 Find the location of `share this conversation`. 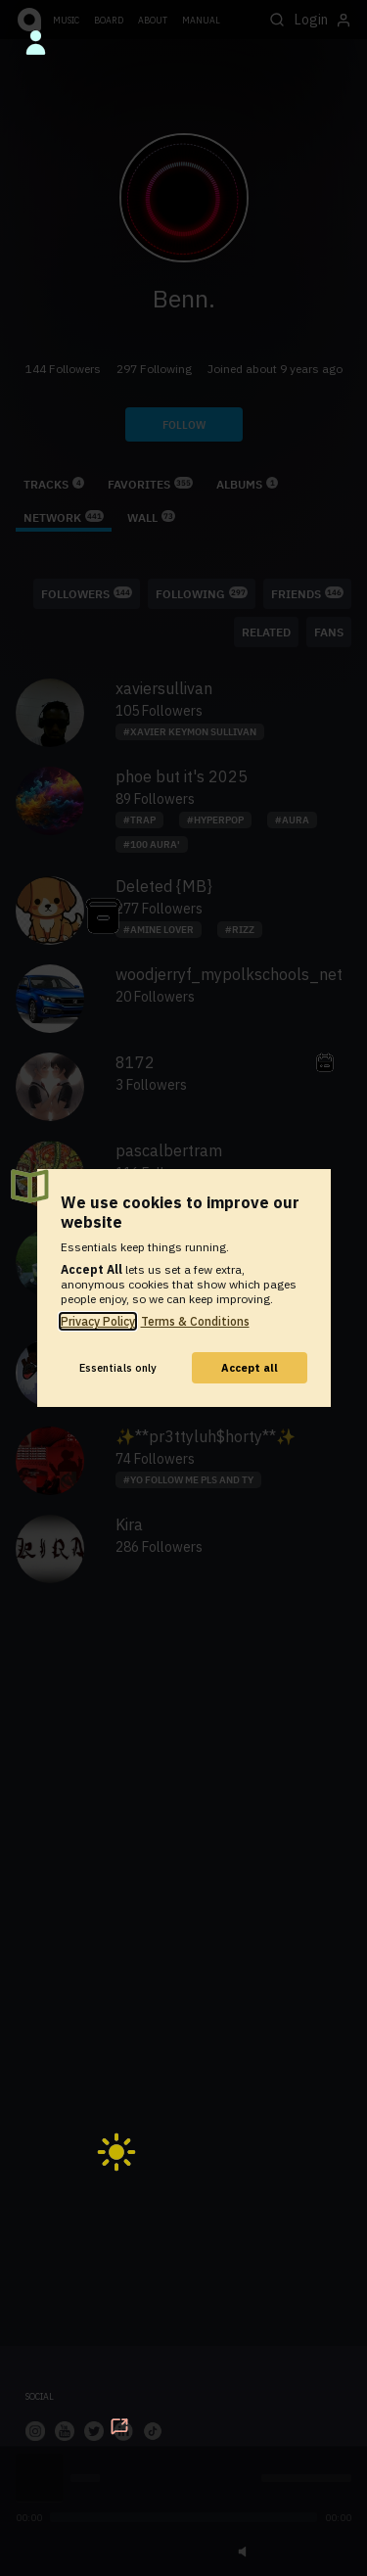

share this conversation is located at coordinates (119, 2426).